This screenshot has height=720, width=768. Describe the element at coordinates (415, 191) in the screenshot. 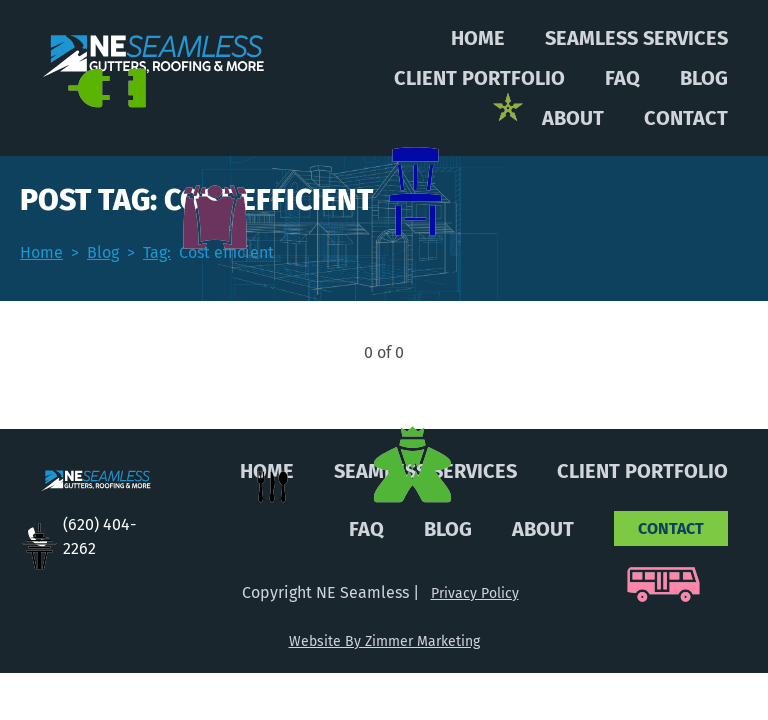

I see `browse furniture items in a game inventory` at that location.